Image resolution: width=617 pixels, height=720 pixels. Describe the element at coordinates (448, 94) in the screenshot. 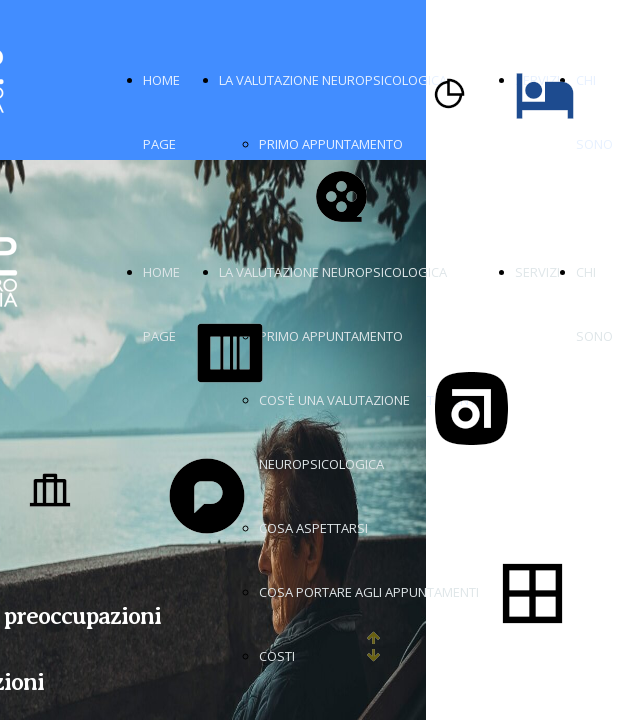

I see `view business analytics or statistics` at that location.